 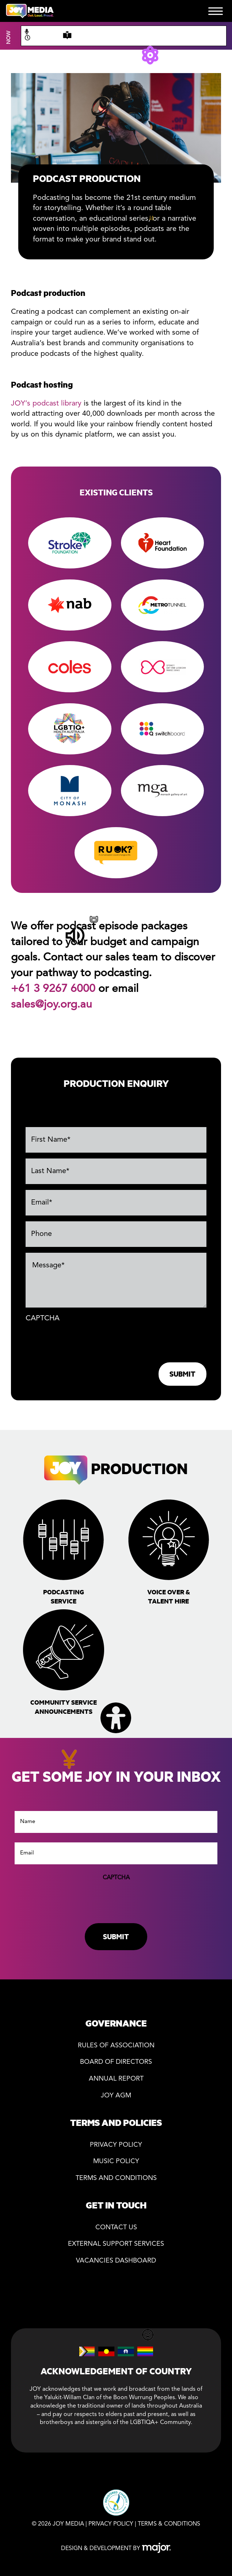 What do you see at coordinates (69, 1759) in the screenshot?
I see `select Japanese yen as currency` at bounding box center [69, 1759].